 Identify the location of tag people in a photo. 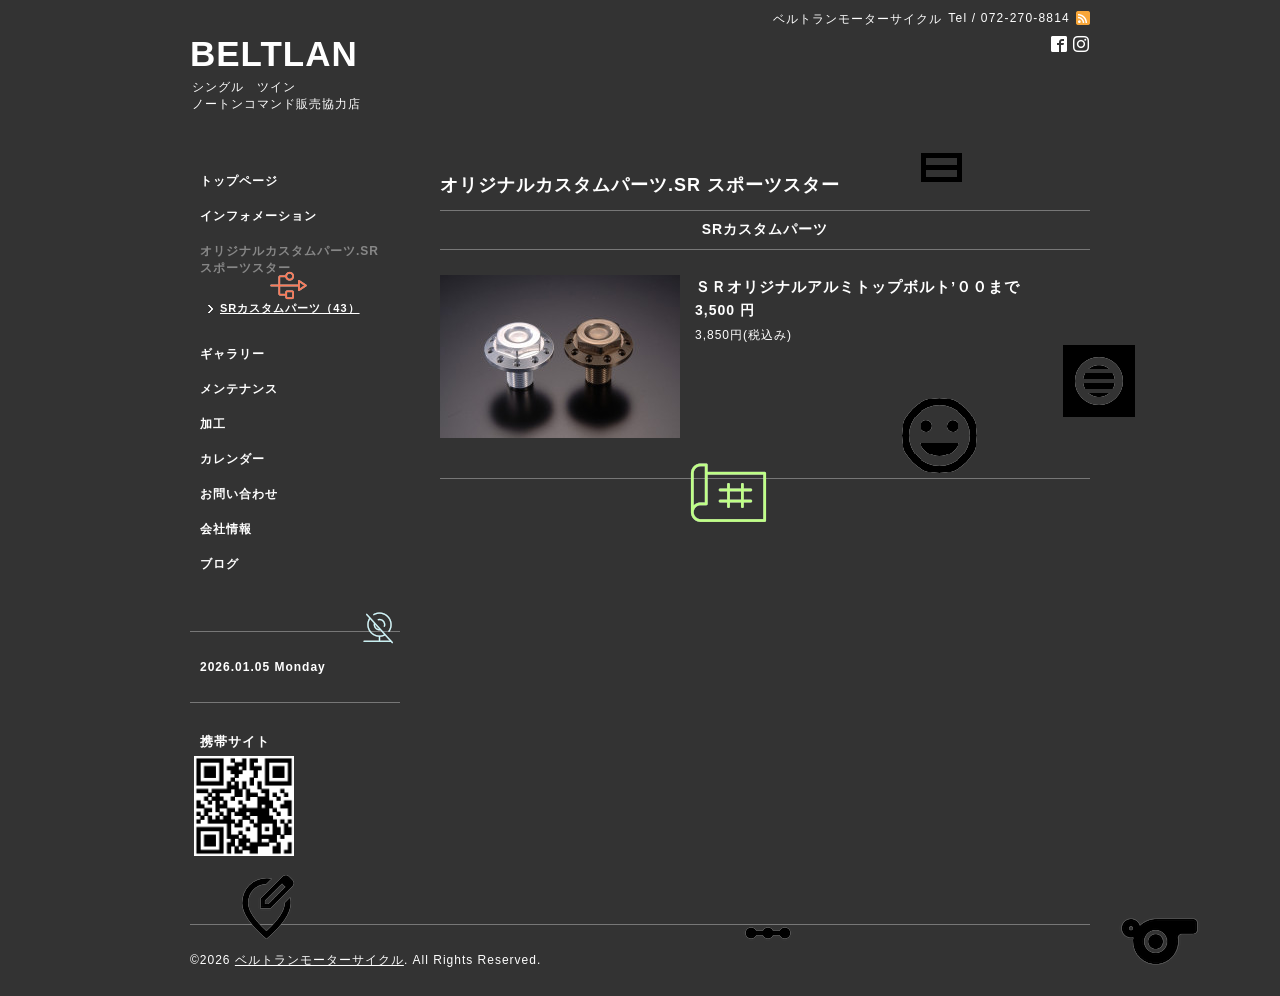
(939, 435).